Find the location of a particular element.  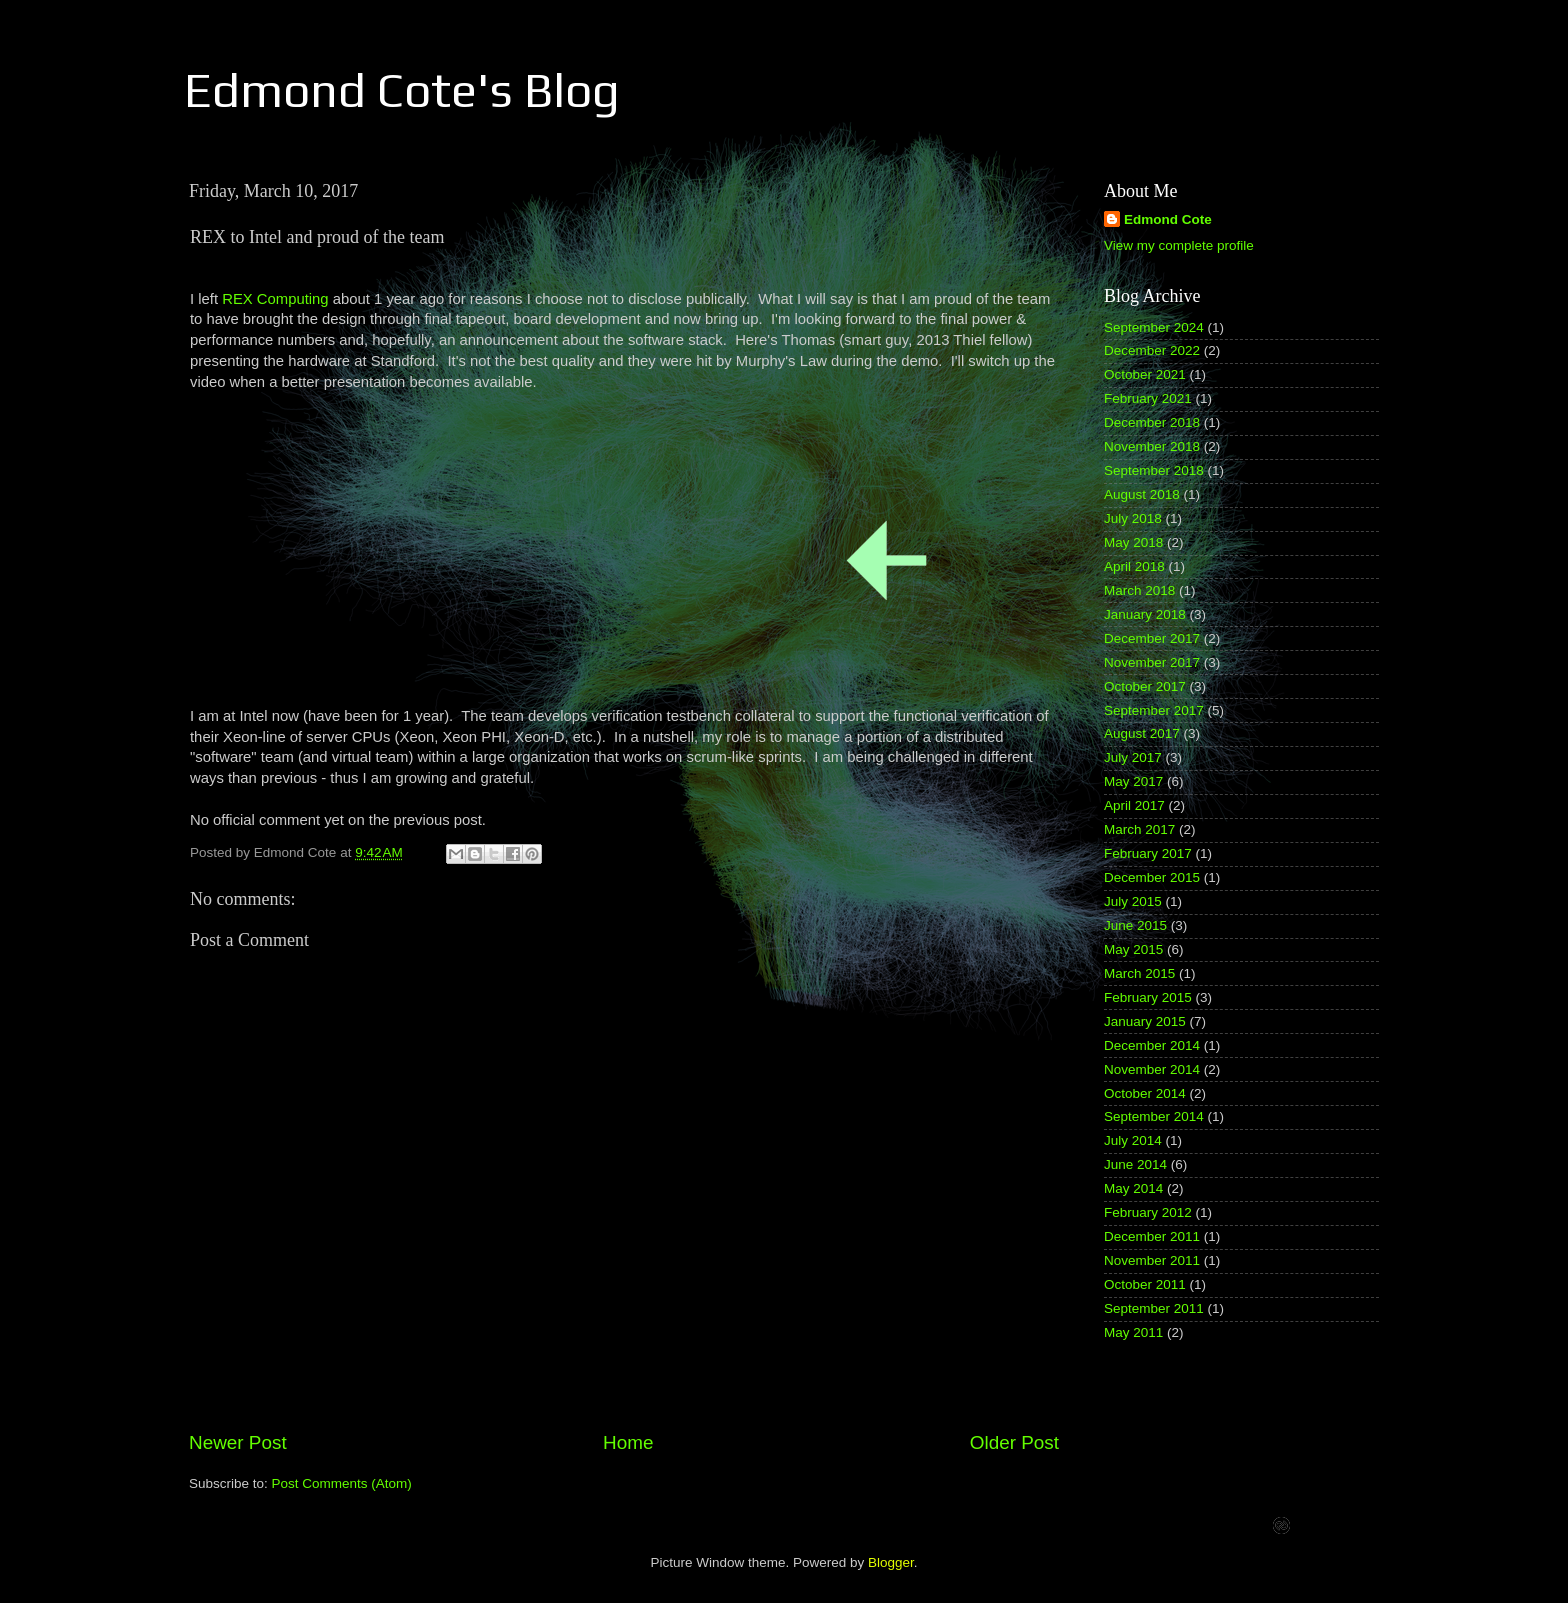

open authy authenticator app is located at coordinates (1281, 1525).